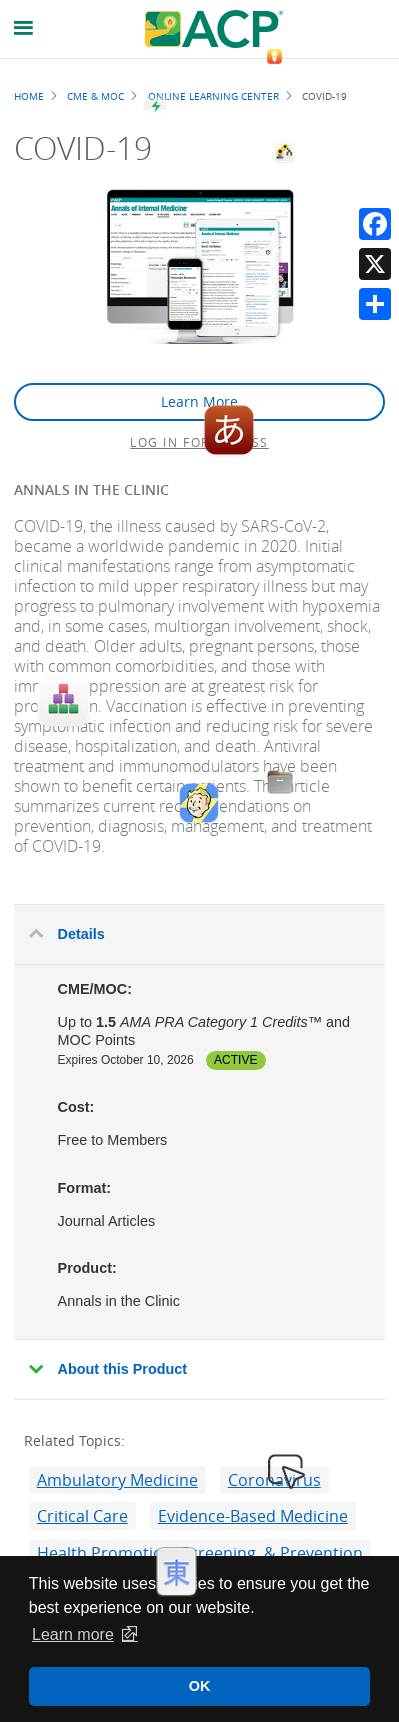 This screenshot has height=1722, width=399. What do you see at coordinates (229, 430) in the screenshot?
I see `open JapaChar app for learning Japanese characters` at bounding box center [229, 430].